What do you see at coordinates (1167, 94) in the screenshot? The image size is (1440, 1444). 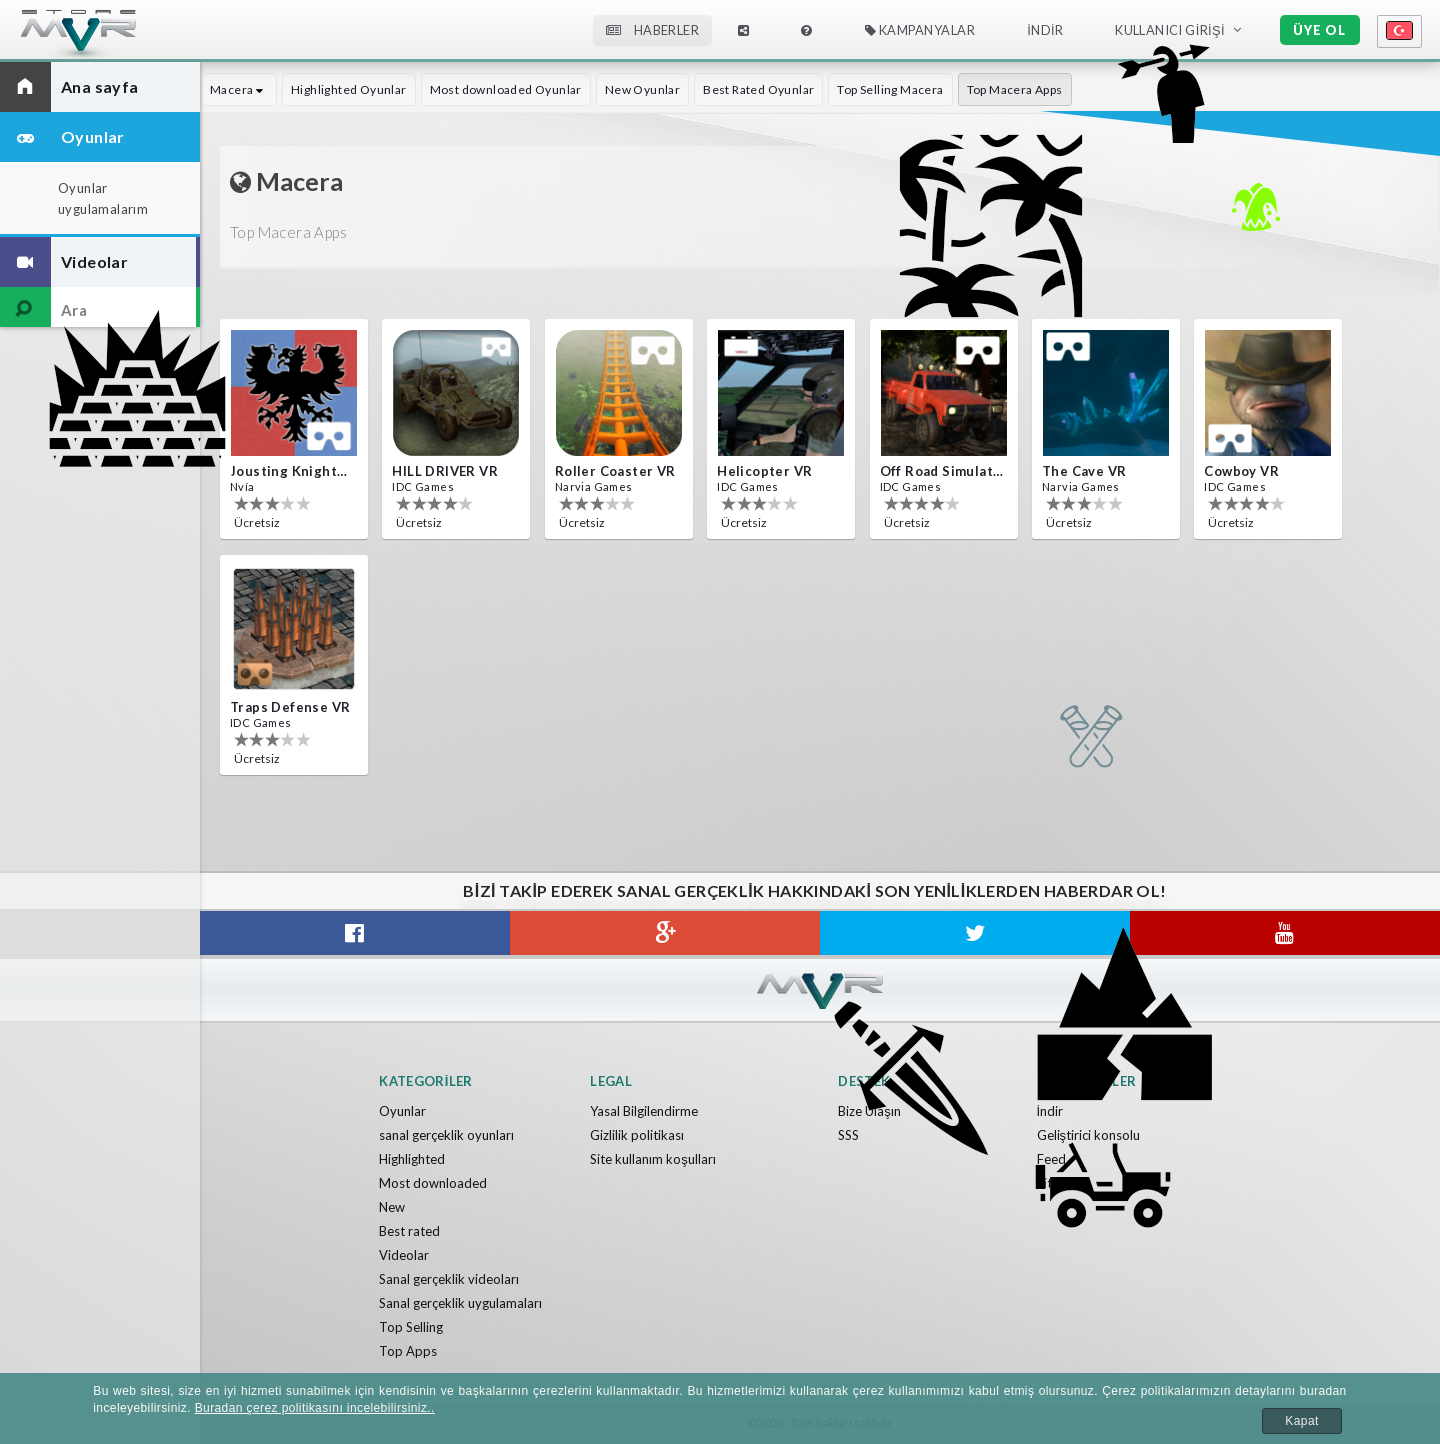 I see `indicates a critical hit or headshot in gameplay` at bounding box center [1167, 94].